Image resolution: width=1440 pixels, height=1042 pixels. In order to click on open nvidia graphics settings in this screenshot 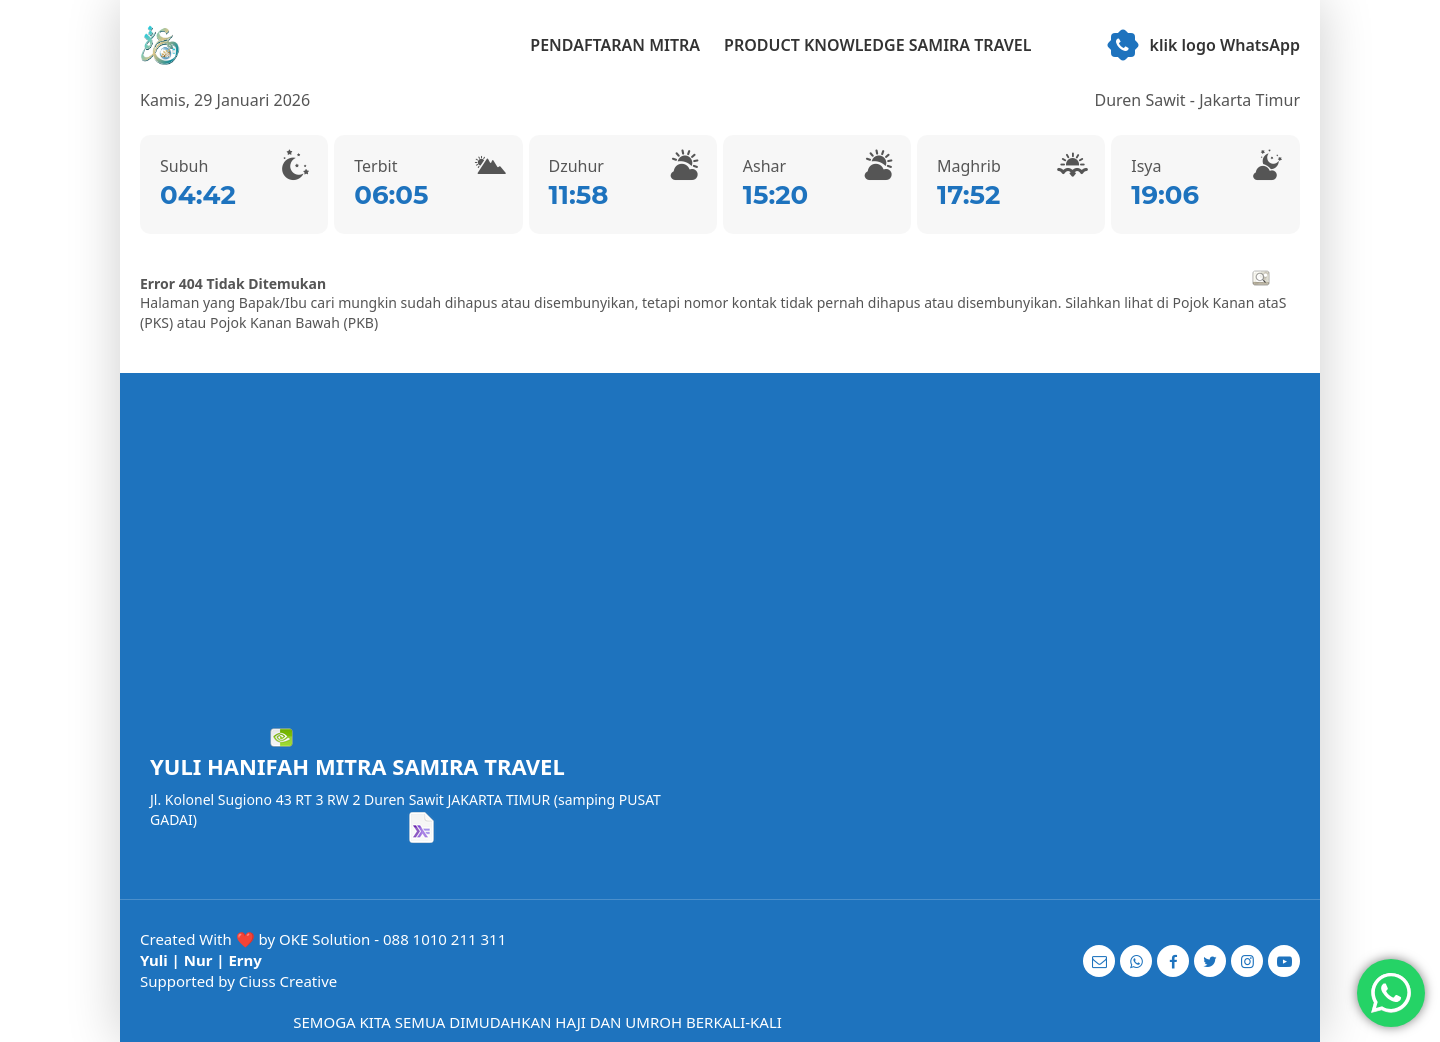, I will do `click(281, 737)`.